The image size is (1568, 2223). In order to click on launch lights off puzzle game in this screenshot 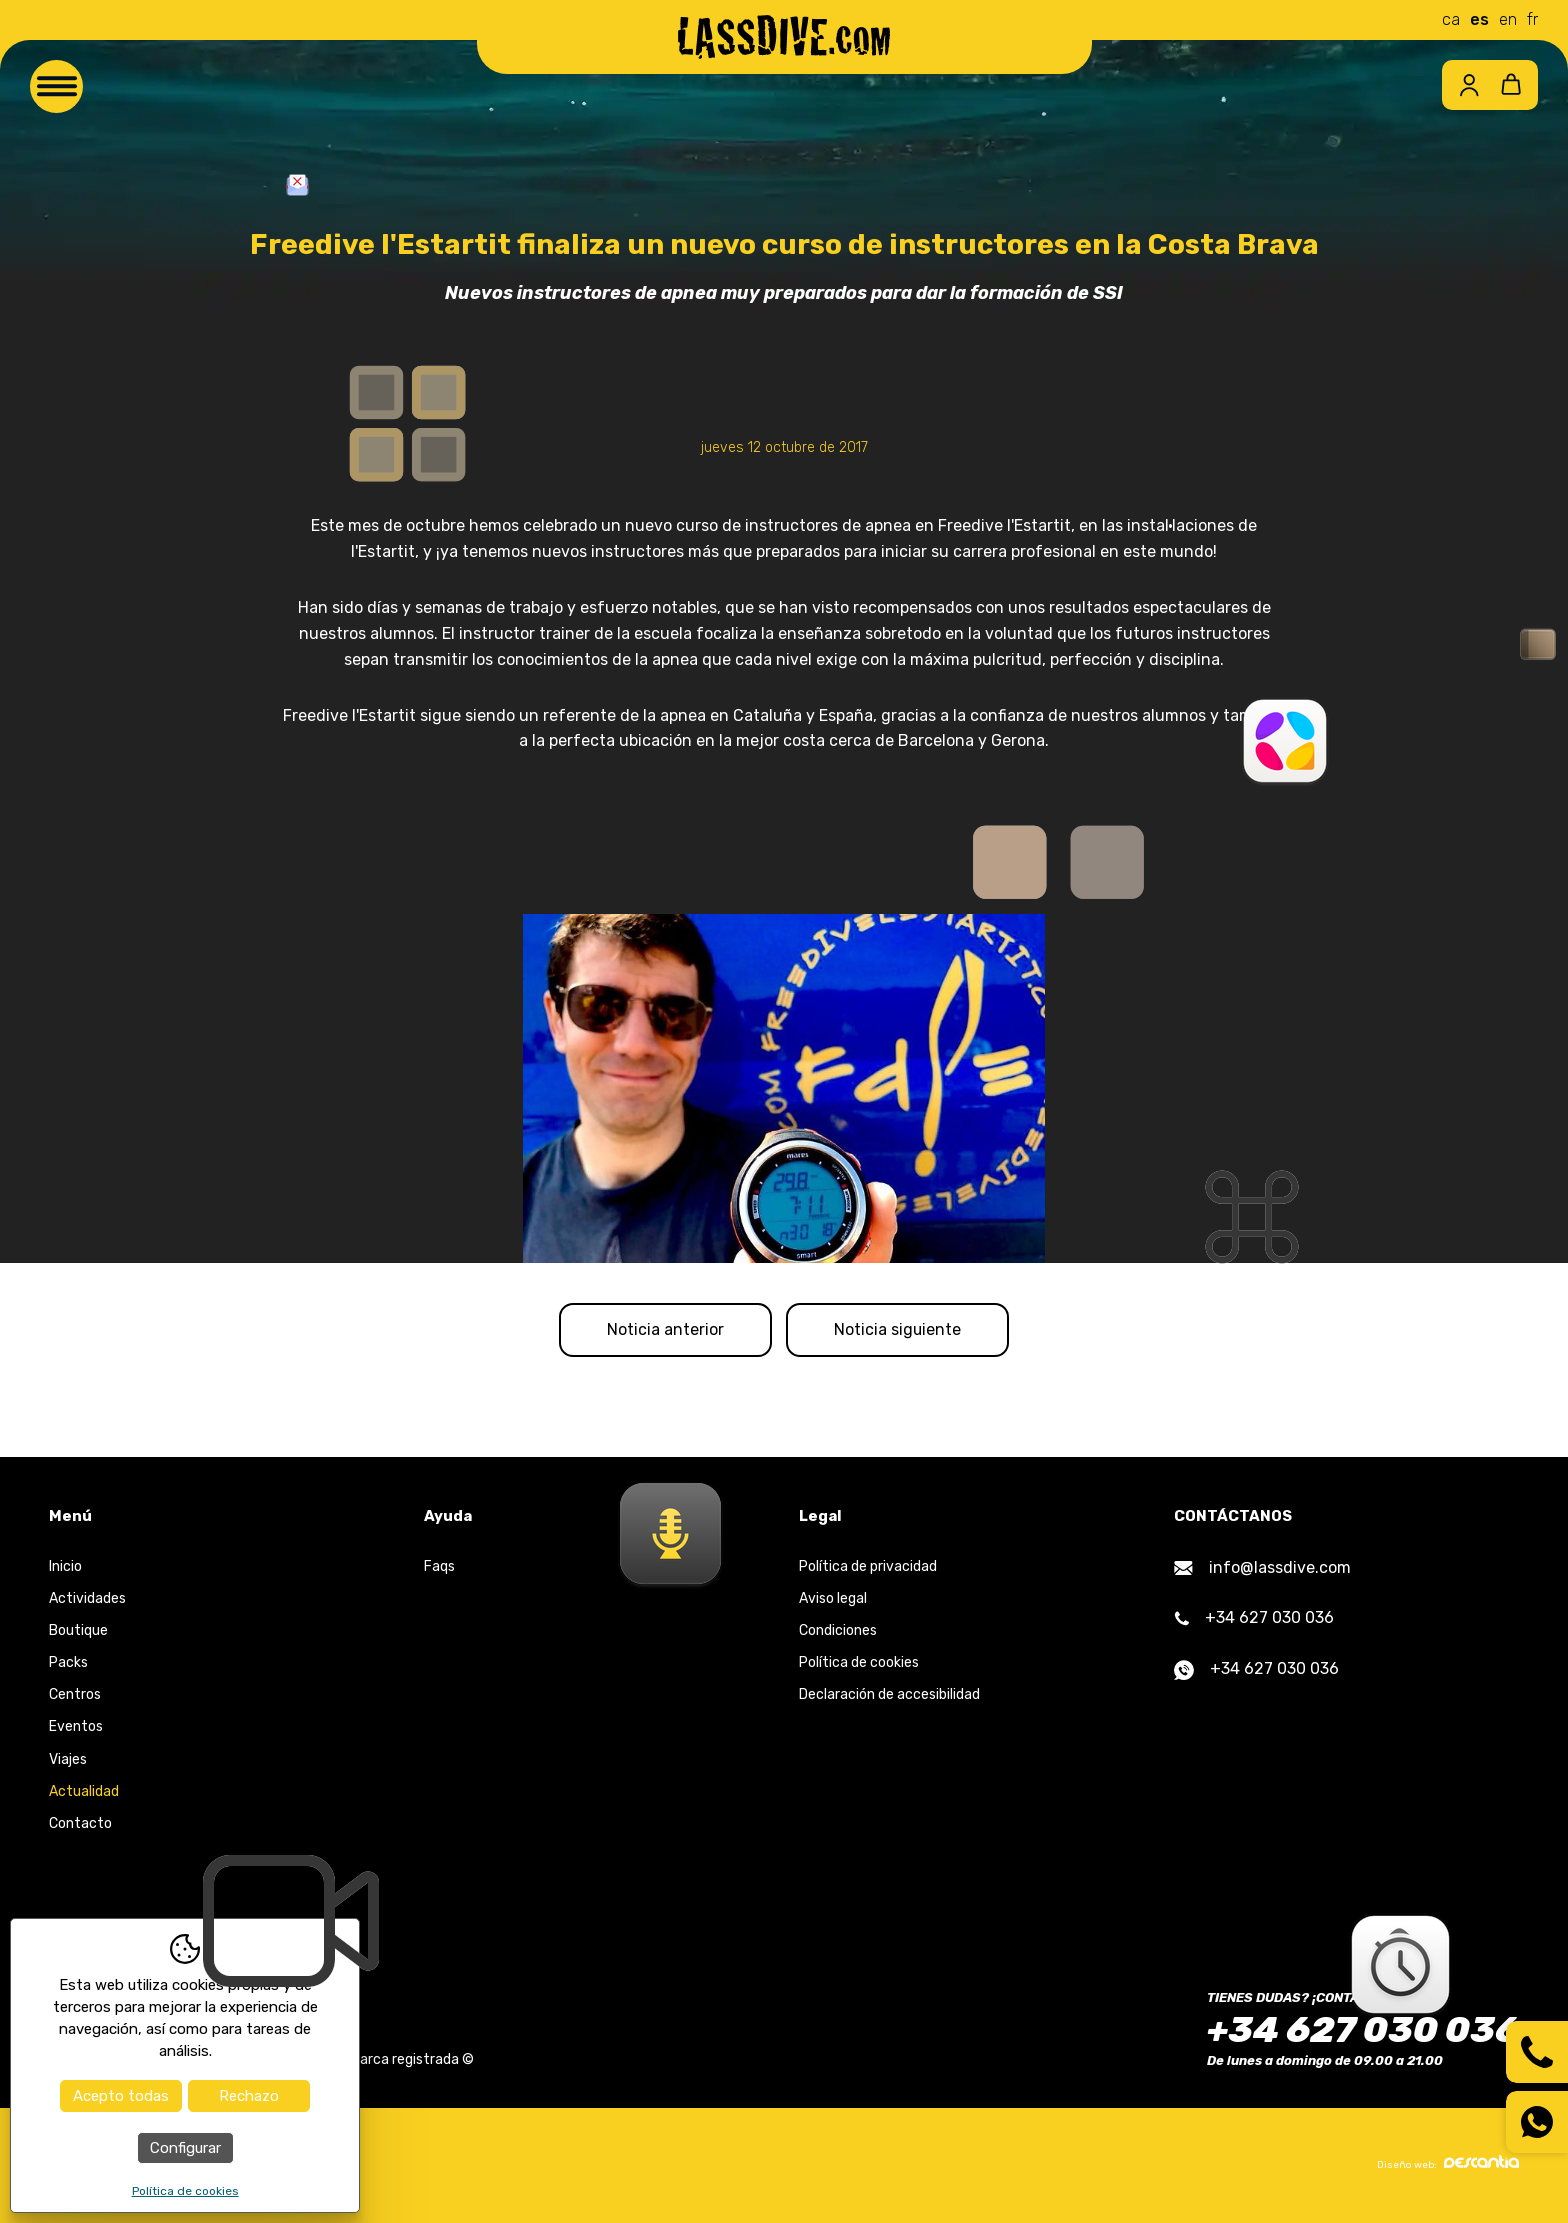, I will do `click(412, 428)`.